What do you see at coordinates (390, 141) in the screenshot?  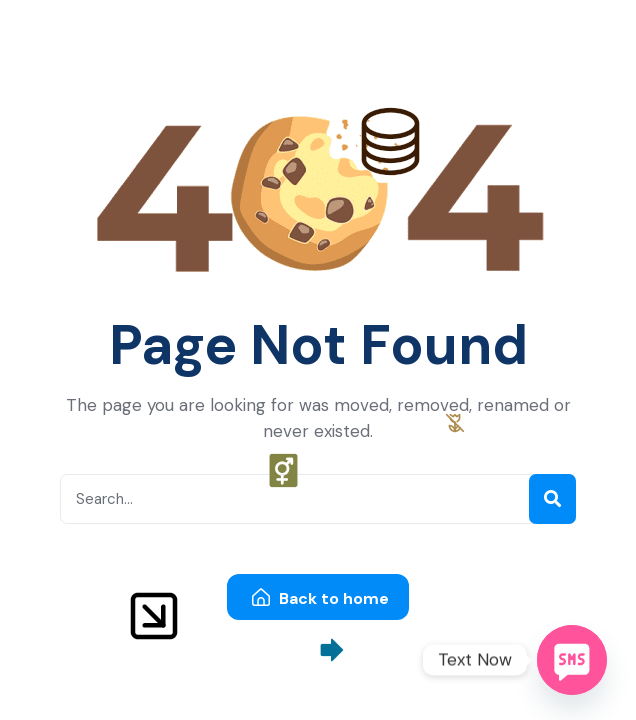 I see `access database or data storage` at bounding box center [390, 141].